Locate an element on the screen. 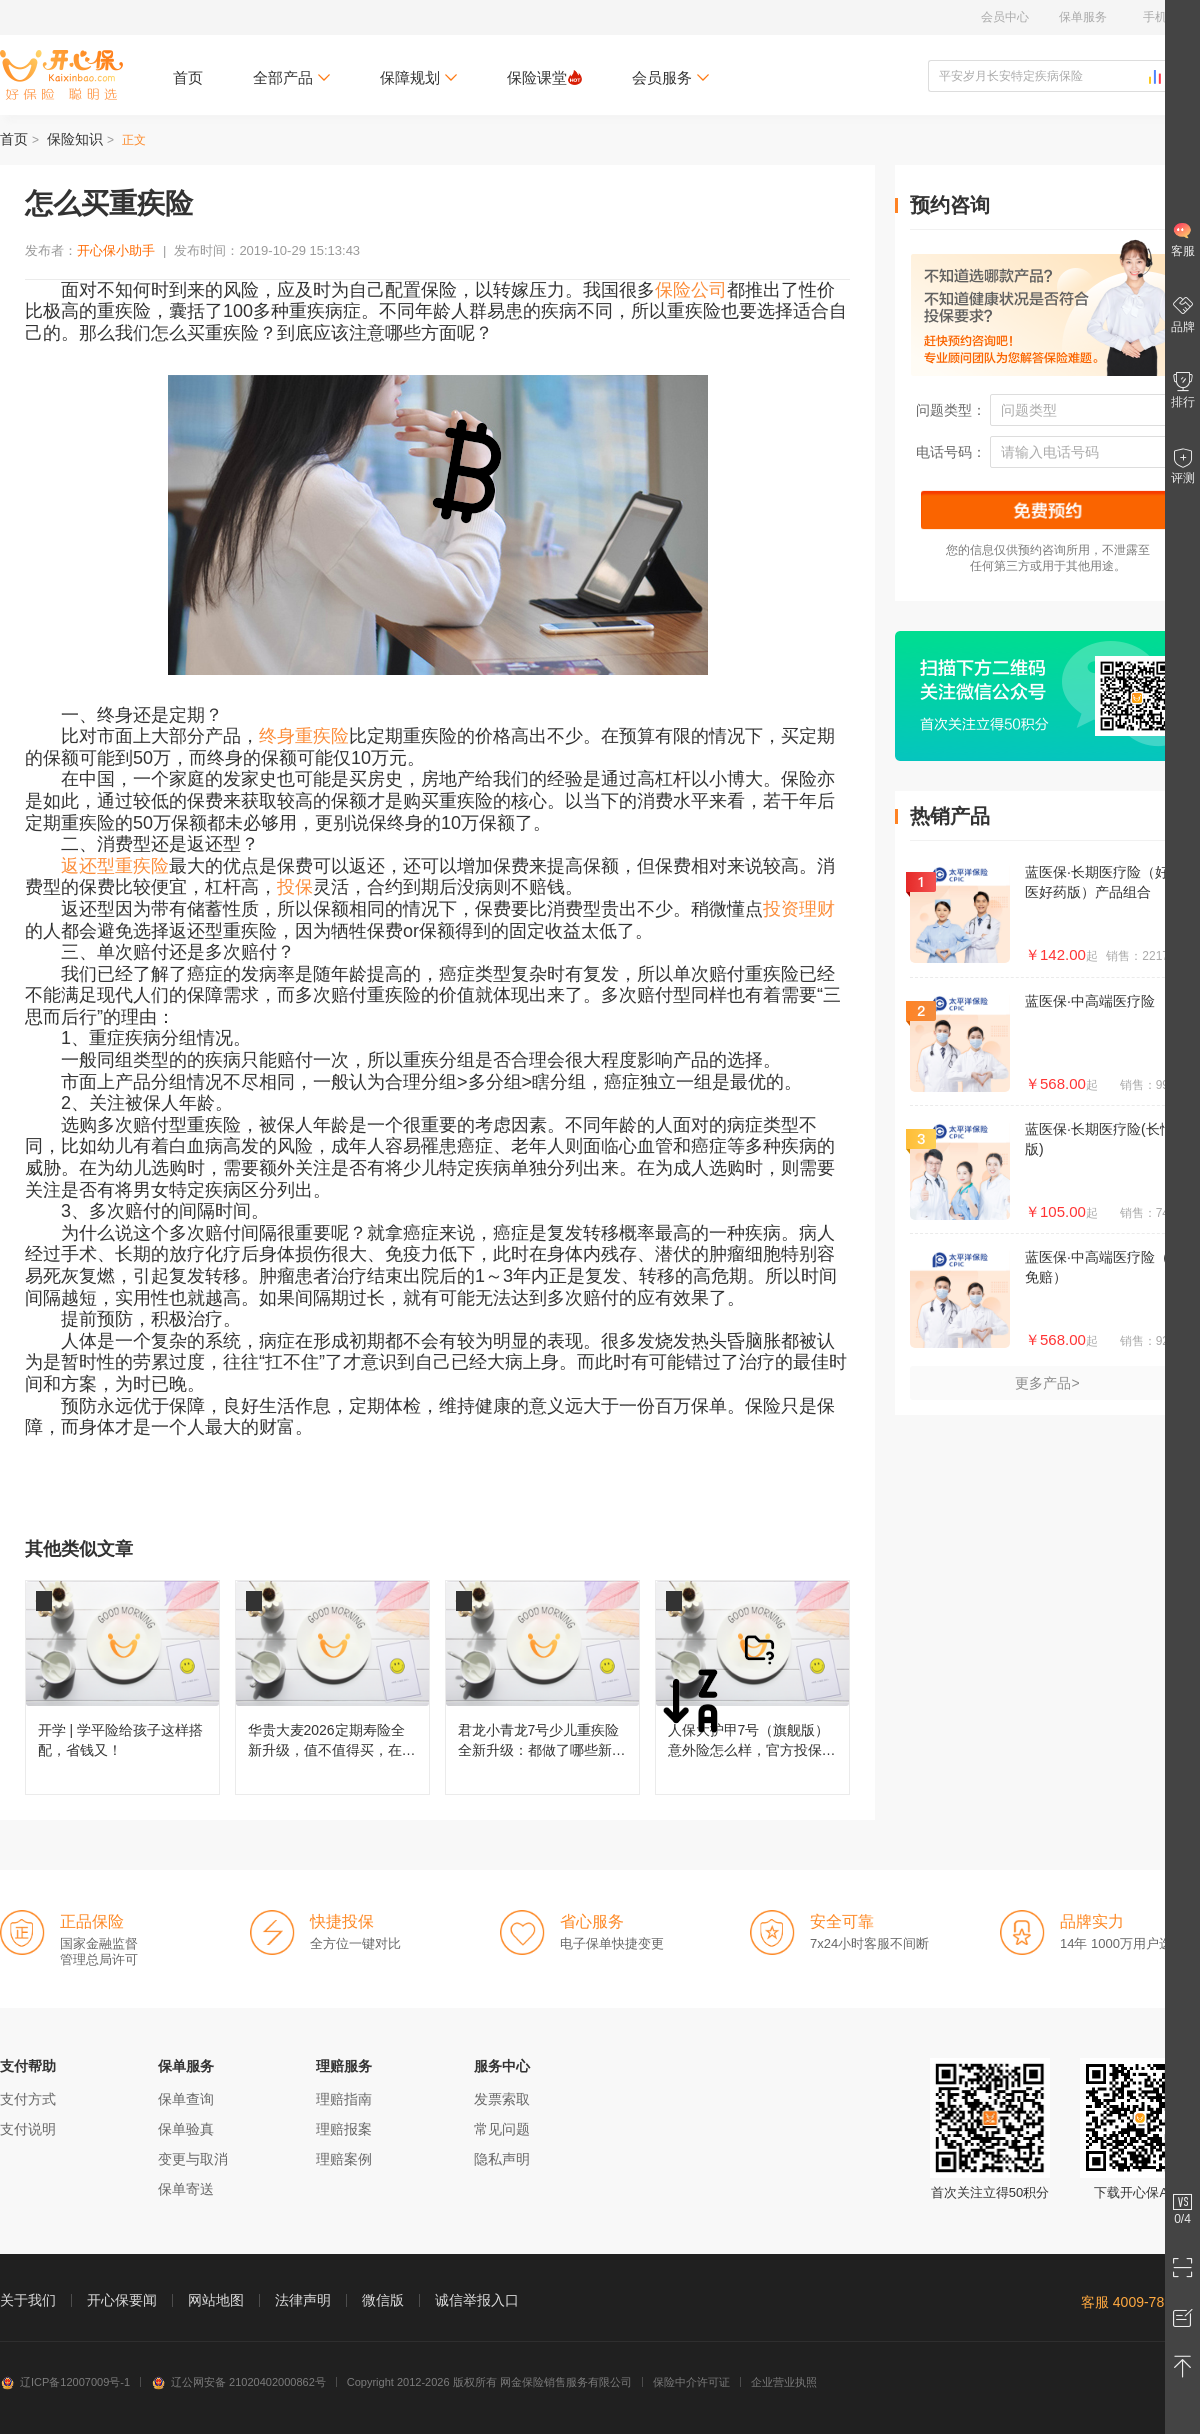  view bitcoin wallet or balance is located at coordinates (469, 472).